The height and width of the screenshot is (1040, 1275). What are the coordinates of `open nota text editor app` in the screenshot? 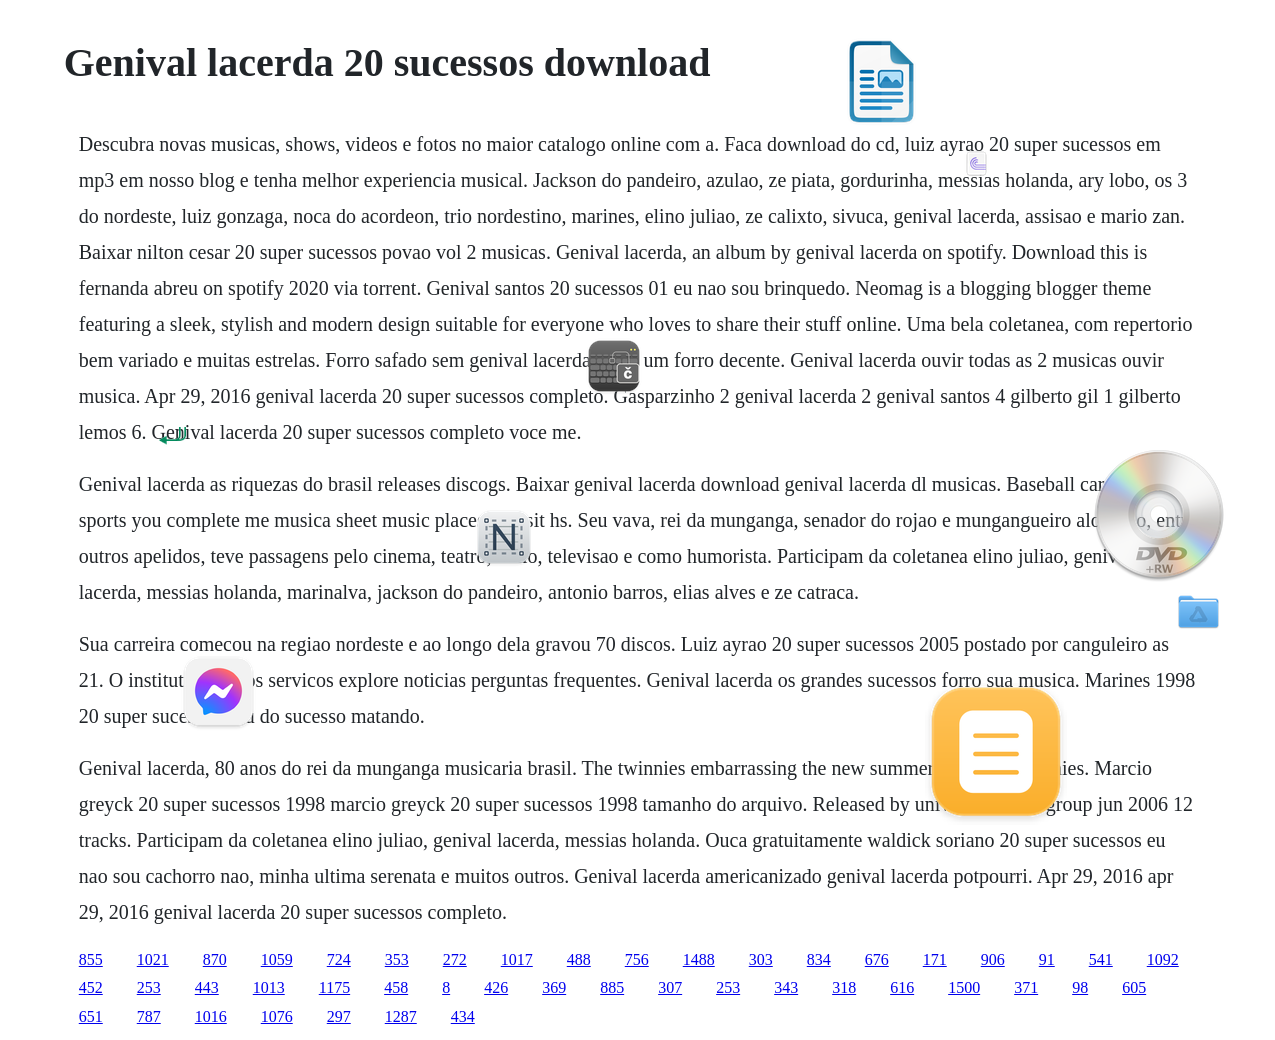 It's located at (504, 537).